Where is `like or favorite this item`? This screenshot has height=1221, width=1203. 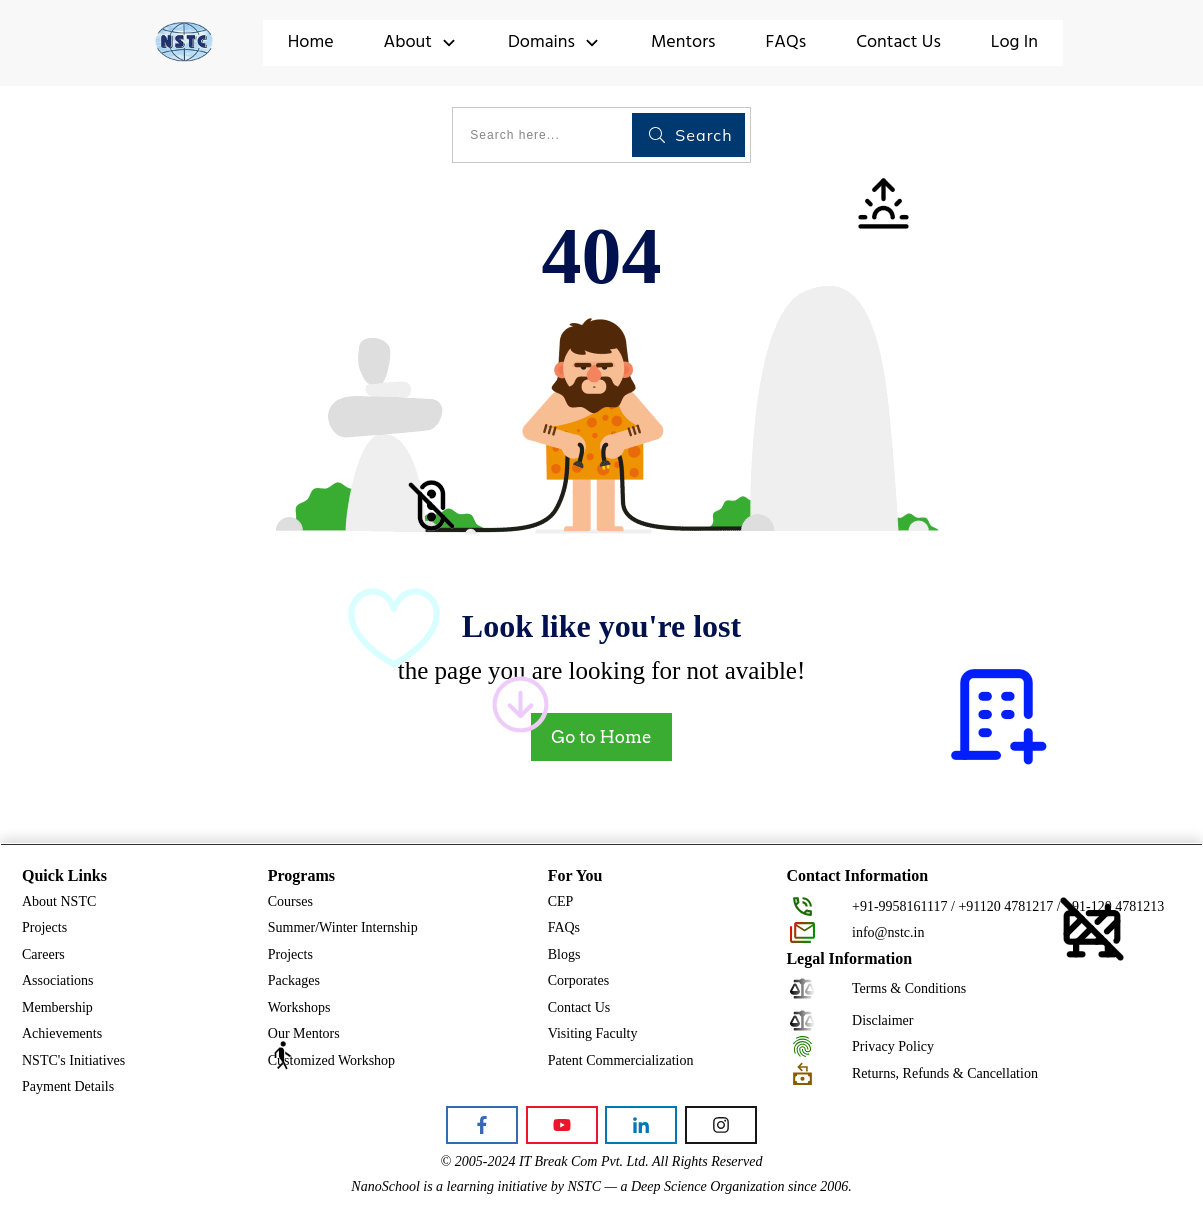 like or favorite this item is located at coordinates (394, 628).